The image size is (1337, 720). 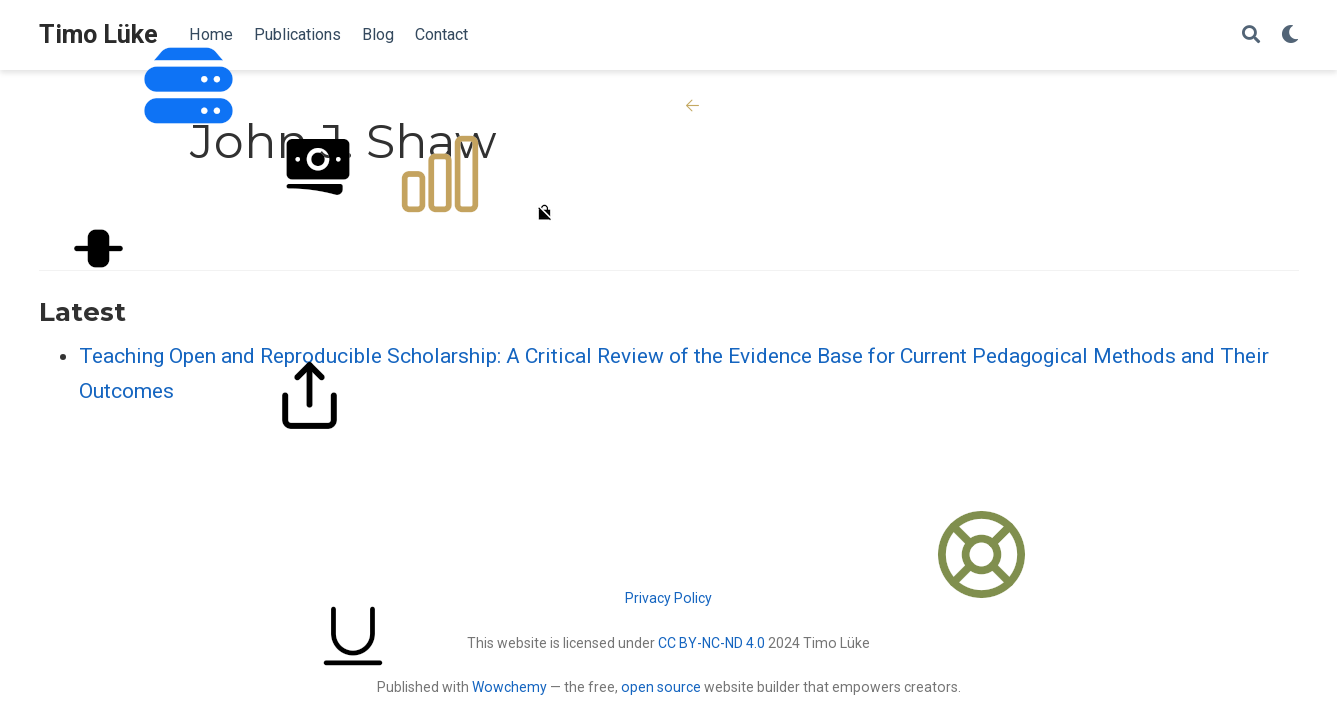 What do you see at coordinates (309, 395) in the screenshot?
I see `share content to another app or platform` at bounding box center [309, 395].